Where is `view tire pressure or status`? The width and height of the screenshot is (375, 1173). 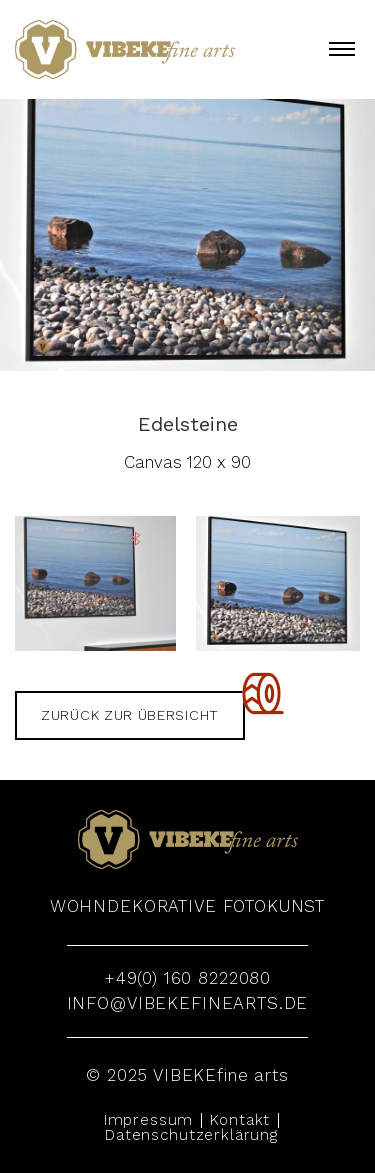
view tire pressure or status is located at coordinates (261, 693).